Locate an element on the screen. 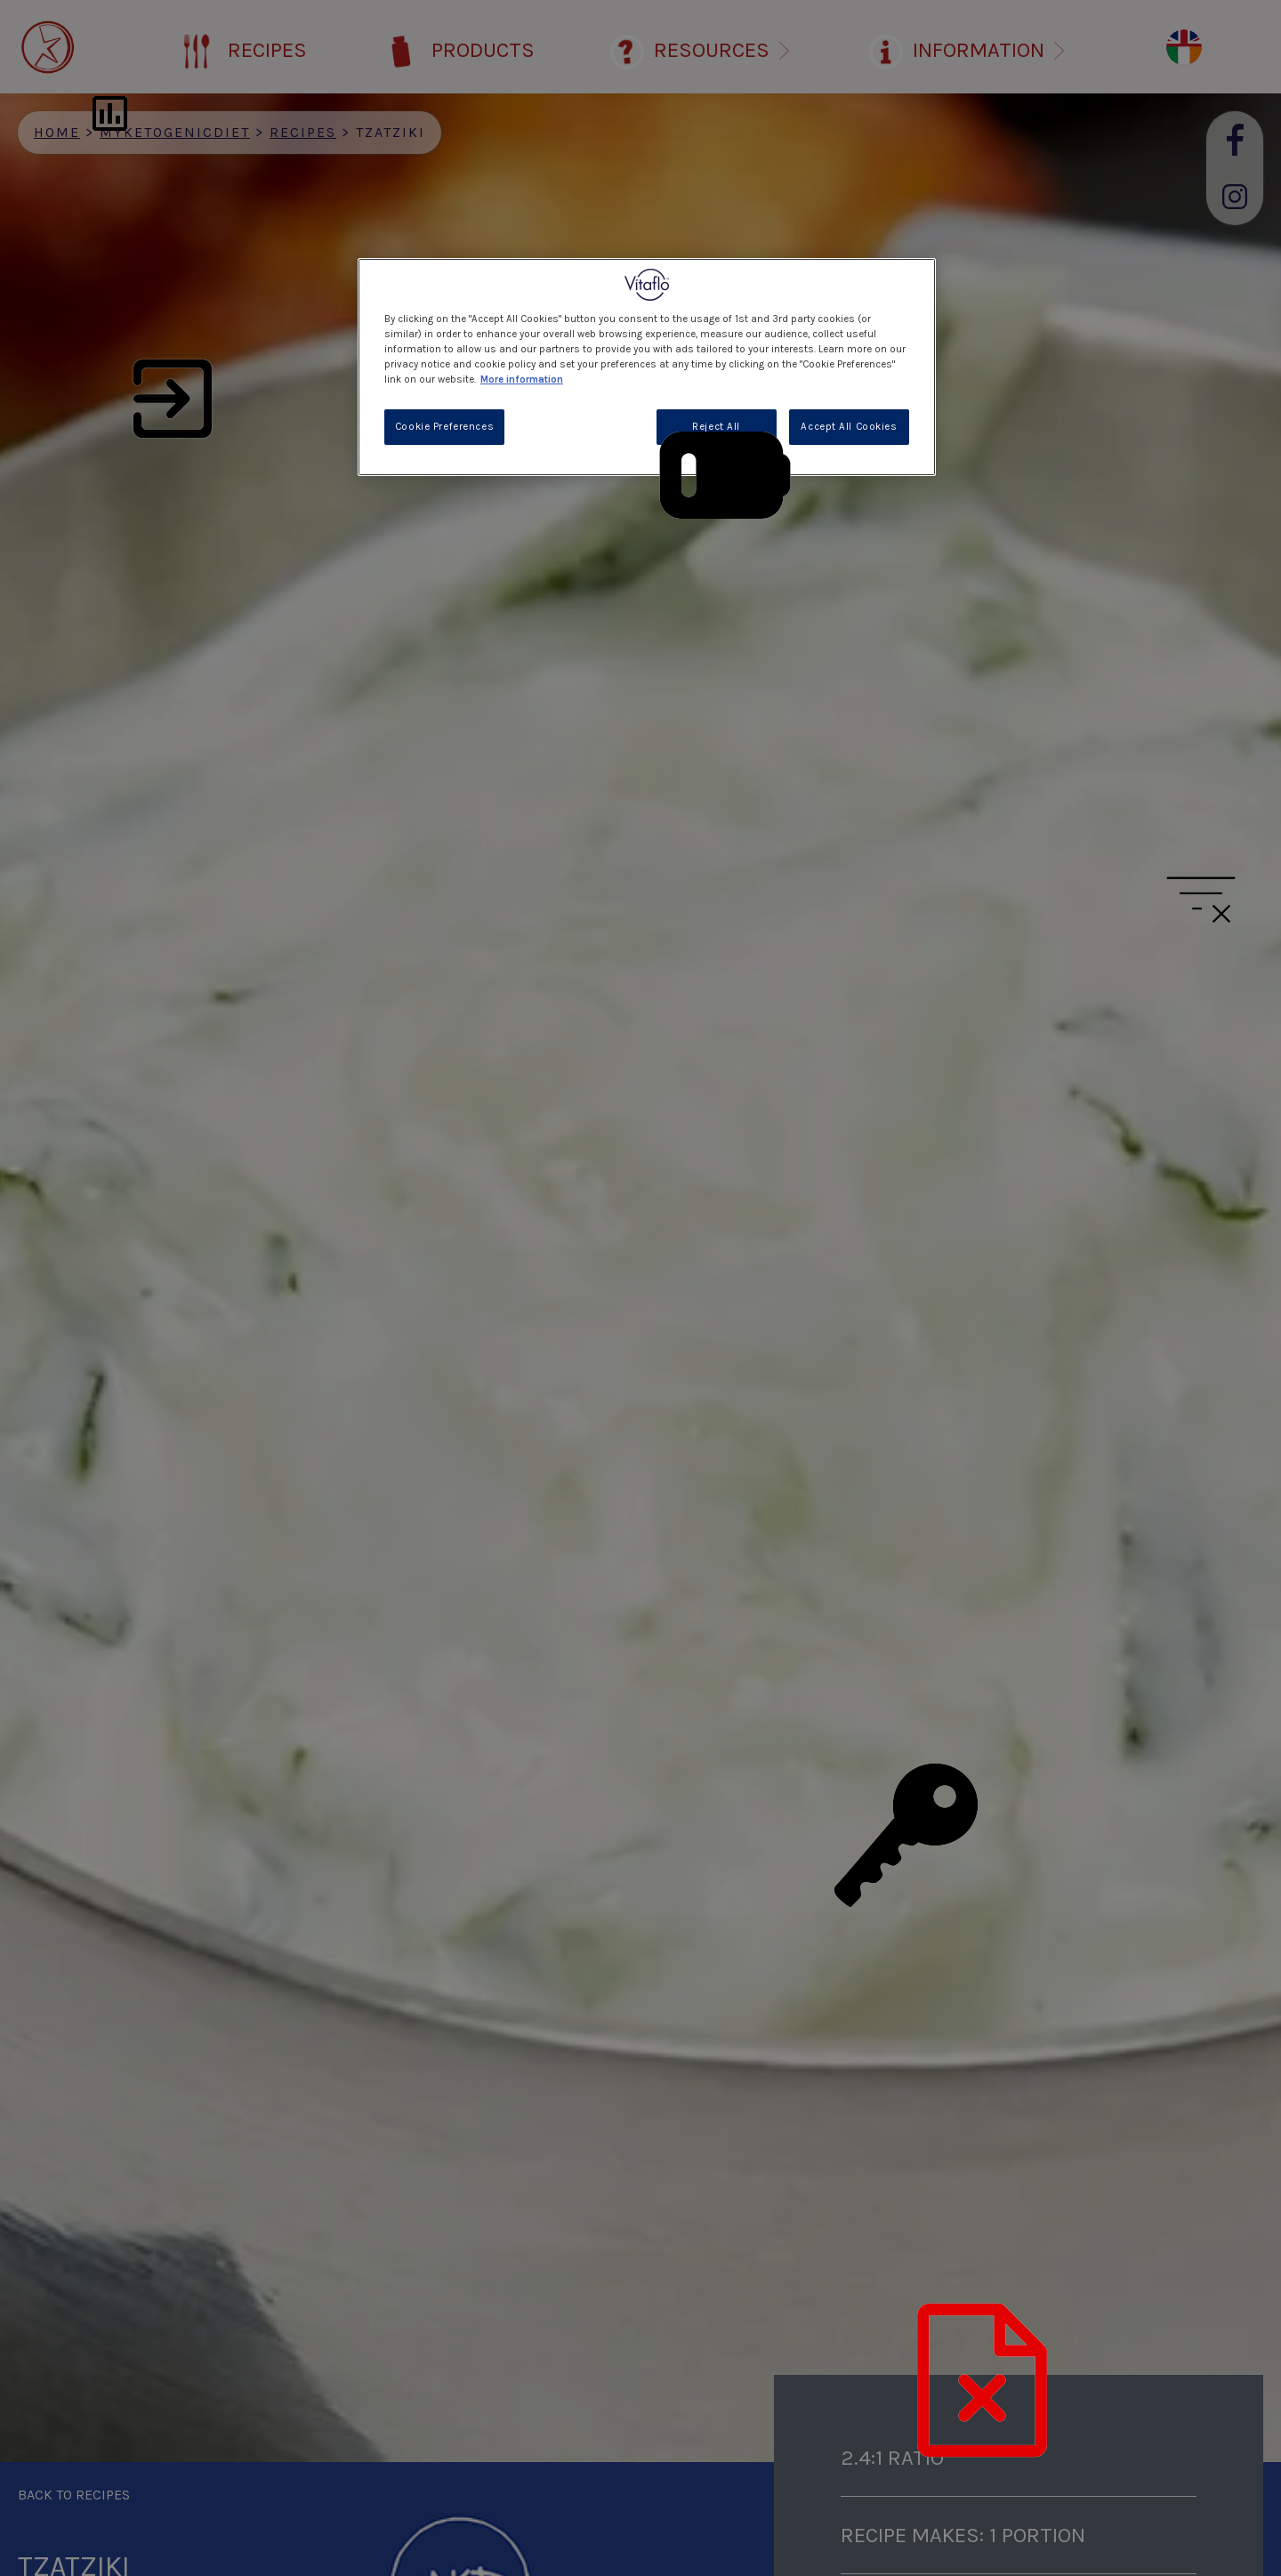 This screenshot has width=1281, height=2576. clear all active filters is located at coordinates (1201, 891).